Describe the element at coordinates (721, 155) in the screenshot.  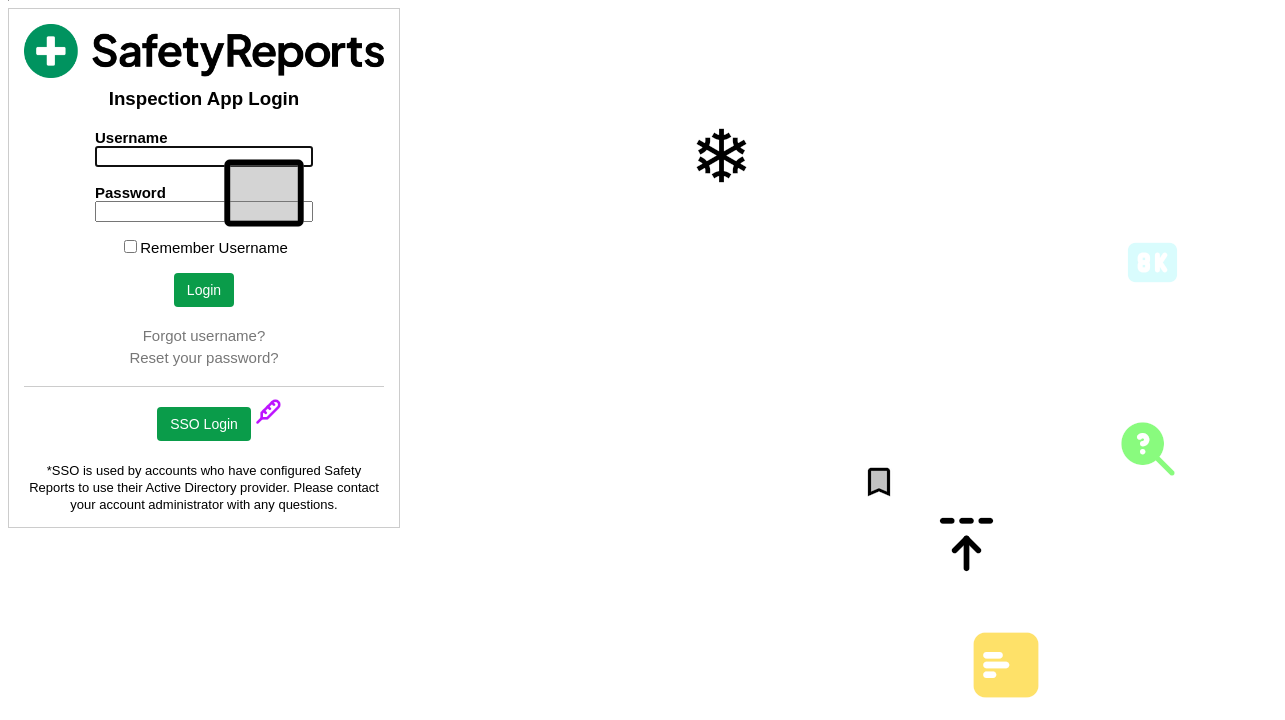
I see `indicates cold or winter weather conditions` at that location.